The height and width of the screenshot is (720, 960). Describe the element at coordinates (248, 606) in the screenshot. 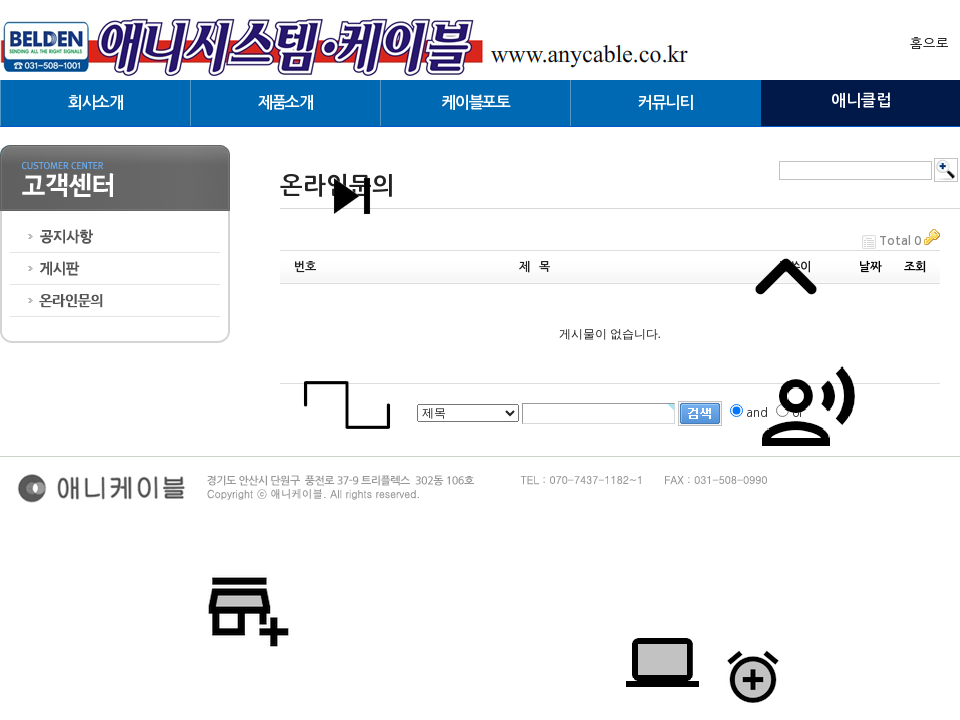

I see `add a new business location` at that location.